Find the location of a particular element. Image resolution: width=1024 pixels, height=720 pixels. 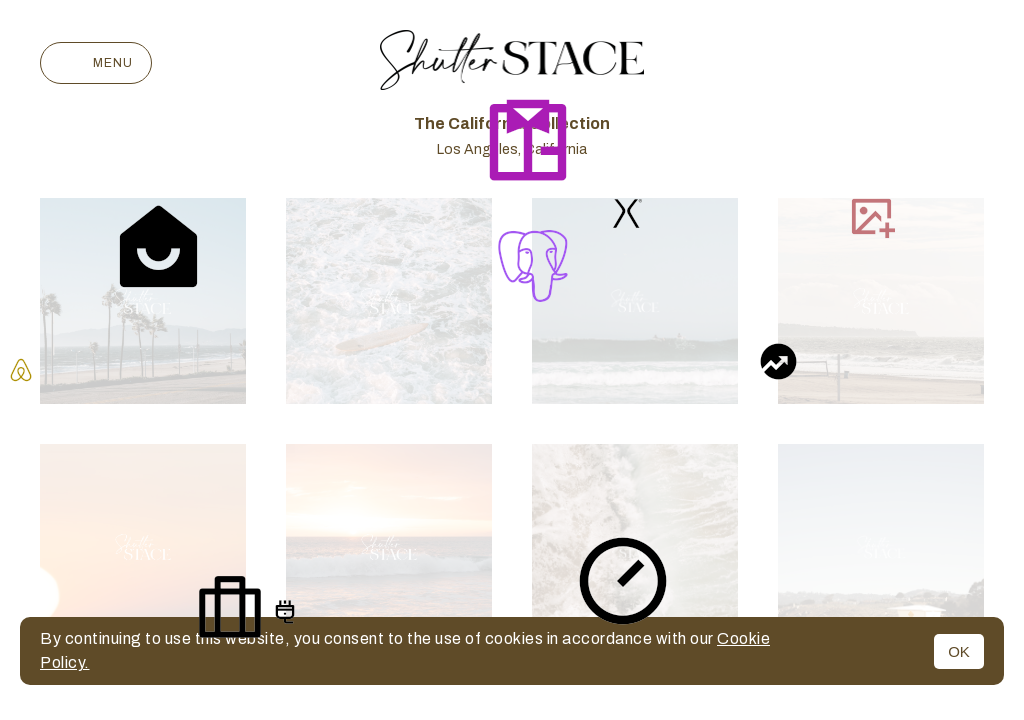

PostgreSQL database logo is located at coordinates (533, 266).